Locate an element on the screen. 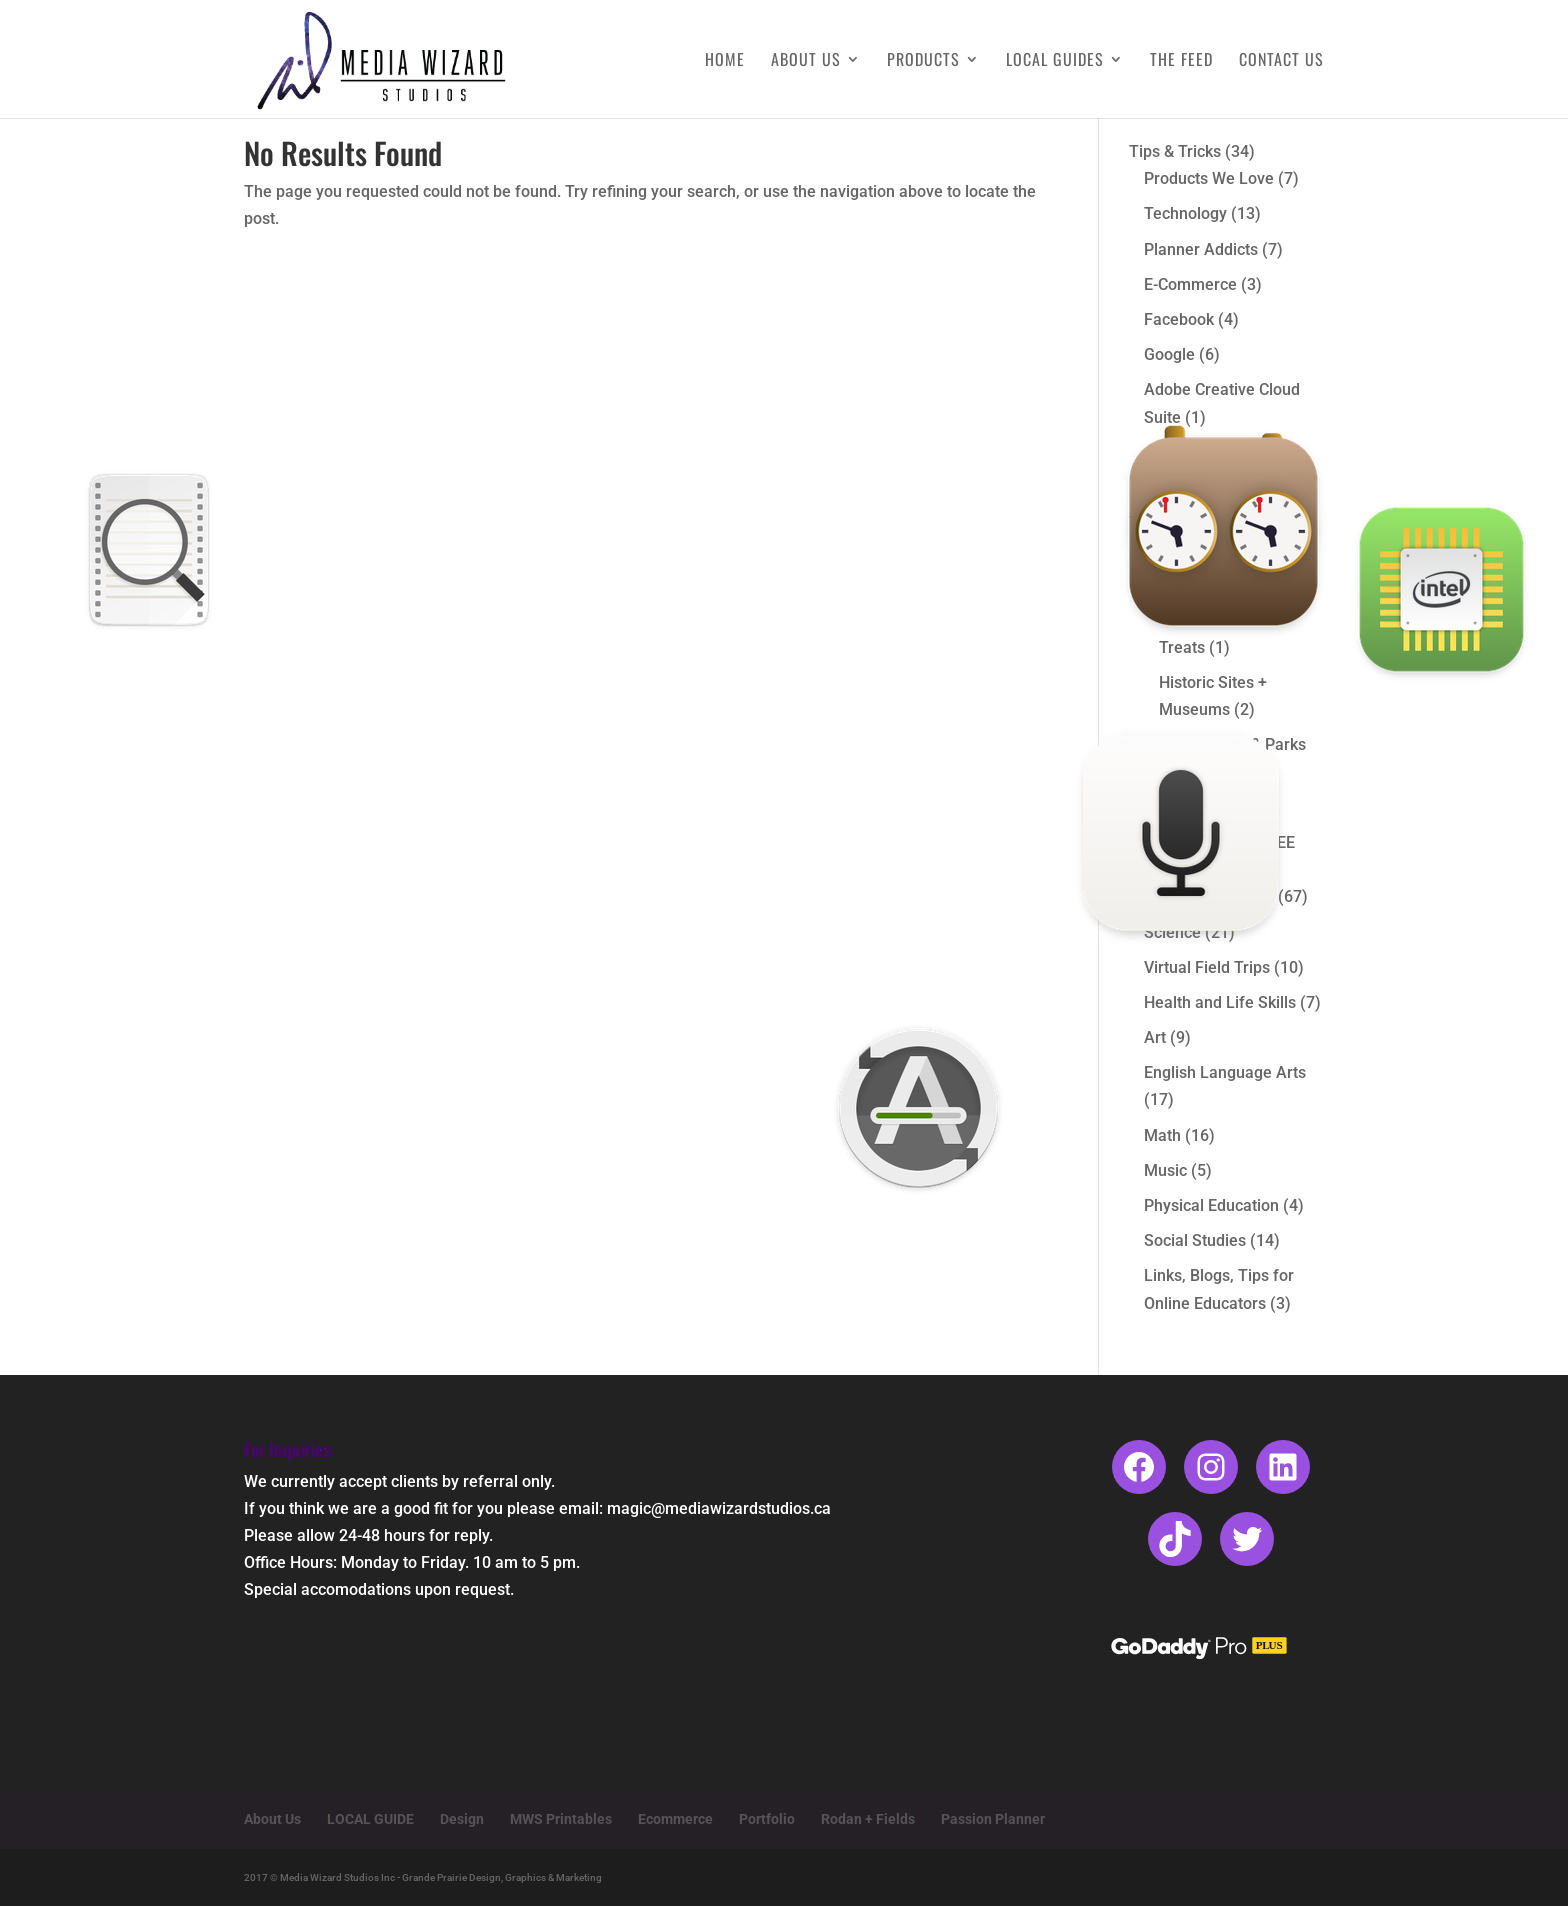  open system log viewer is located at coordinates (149, 550).